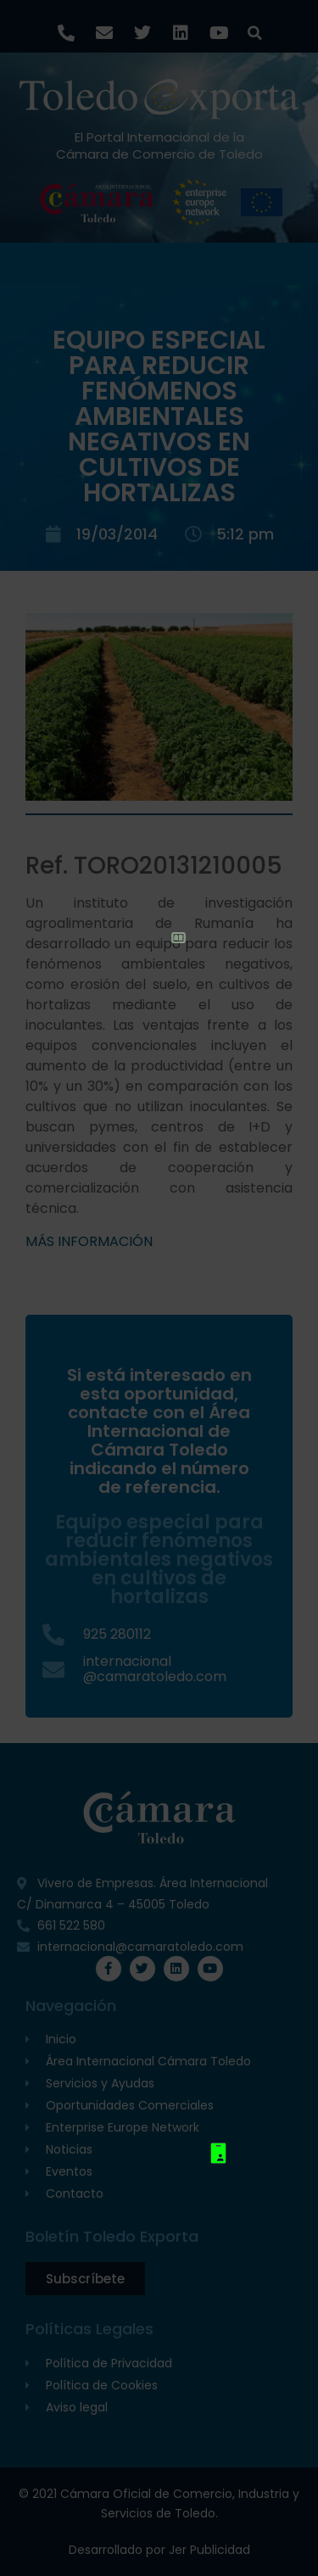 The image size is (318, 2576). I want to click on indicates augmented reality feature available, so click(178, 937).